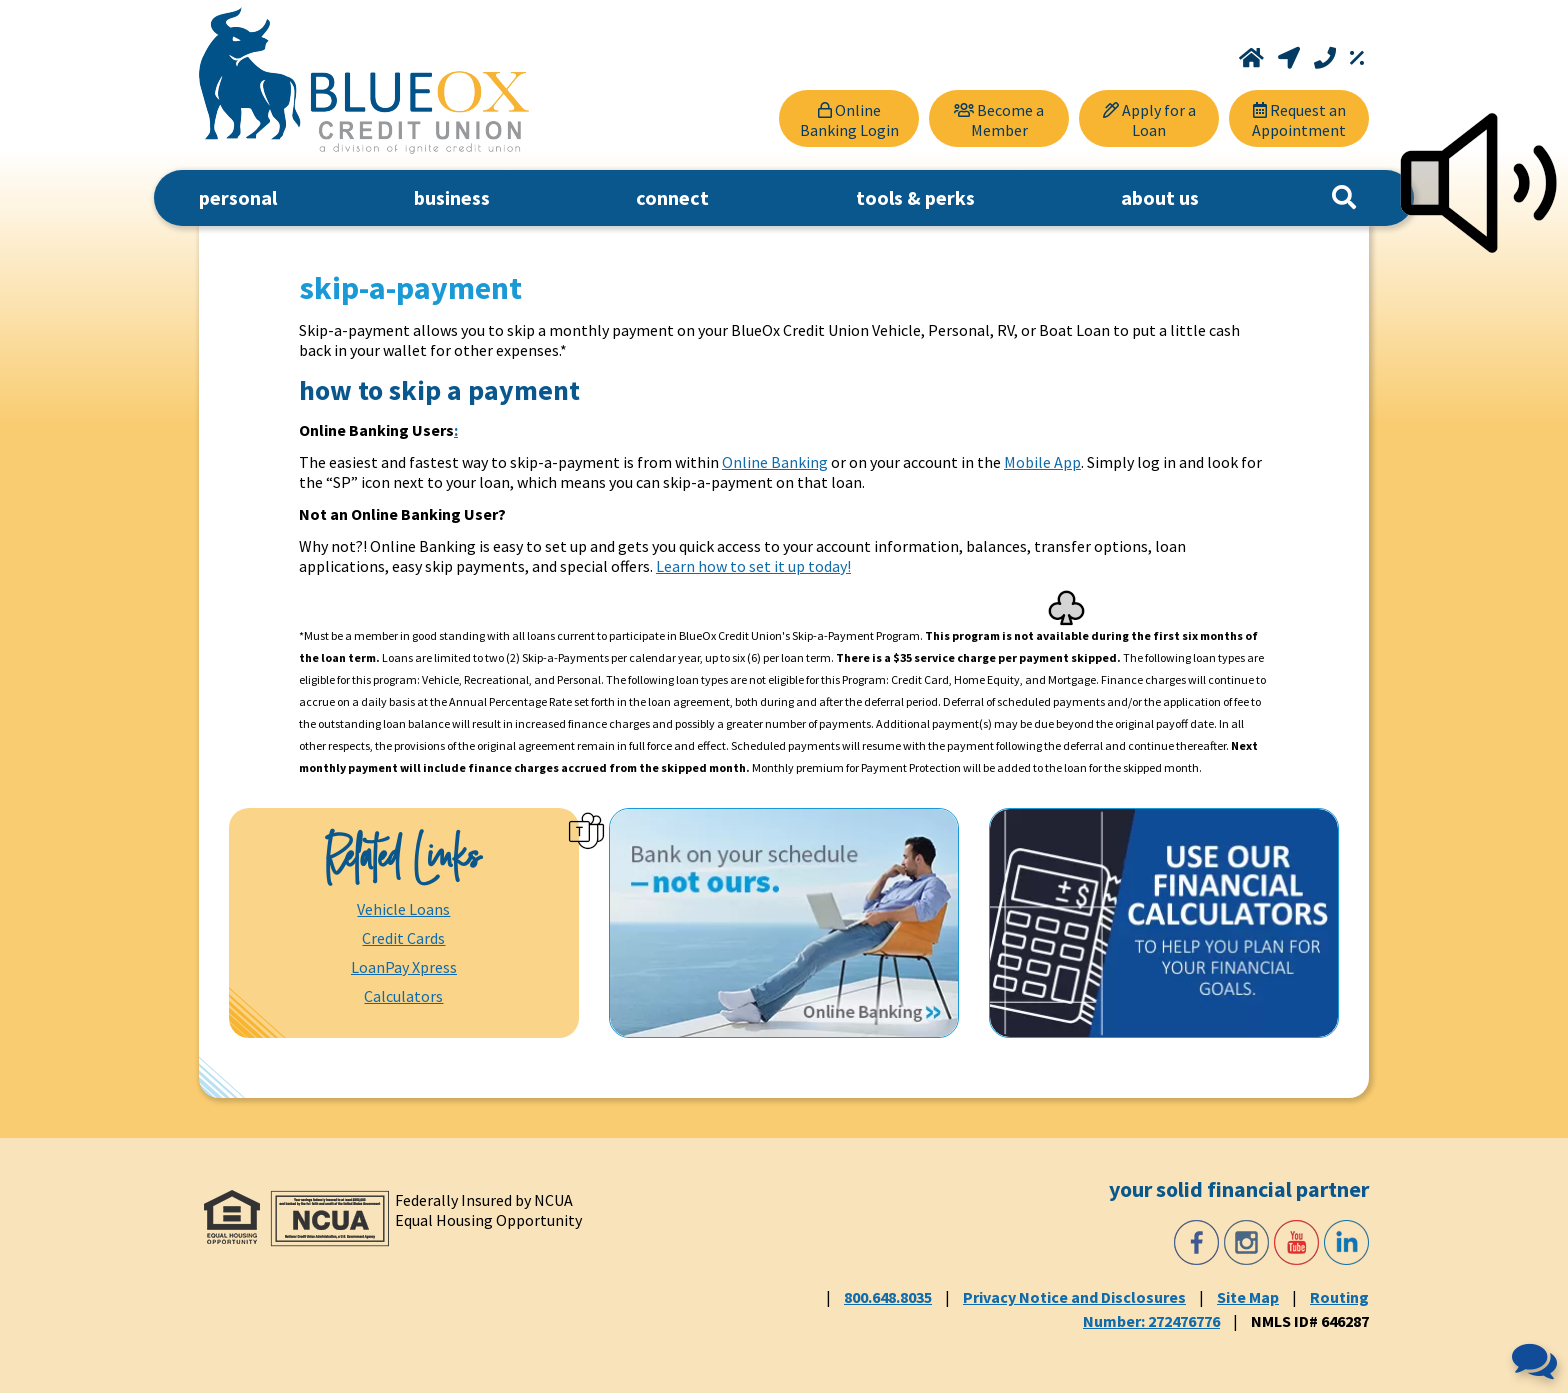  What do you see at coordinates (586, 831) in the screenshot?
I see `open Microsoft Teams` at bounding box center [586, 831].